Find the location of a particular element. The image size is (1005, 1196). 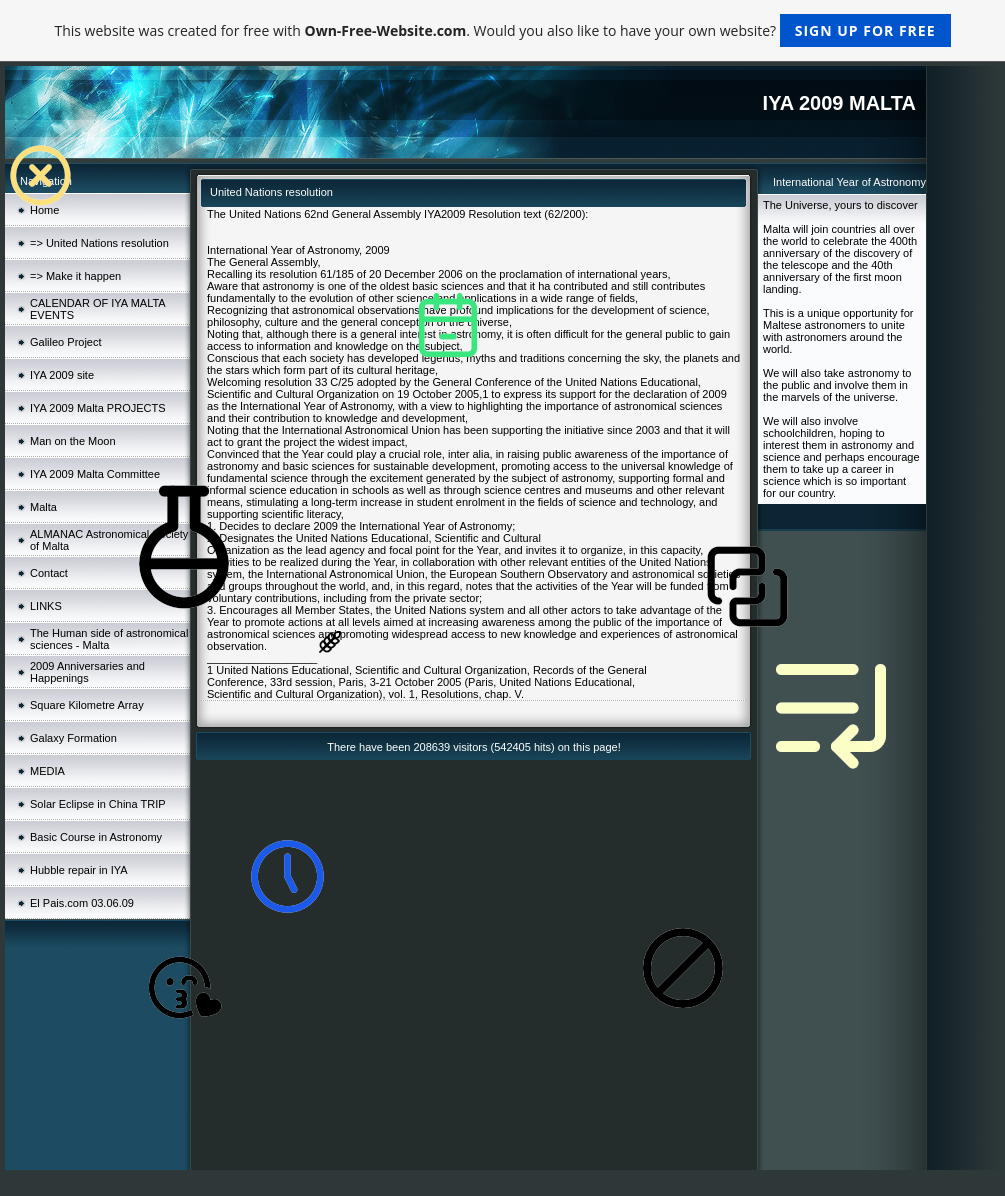

remove an event from your calendar is located at coordinates (448, 325).